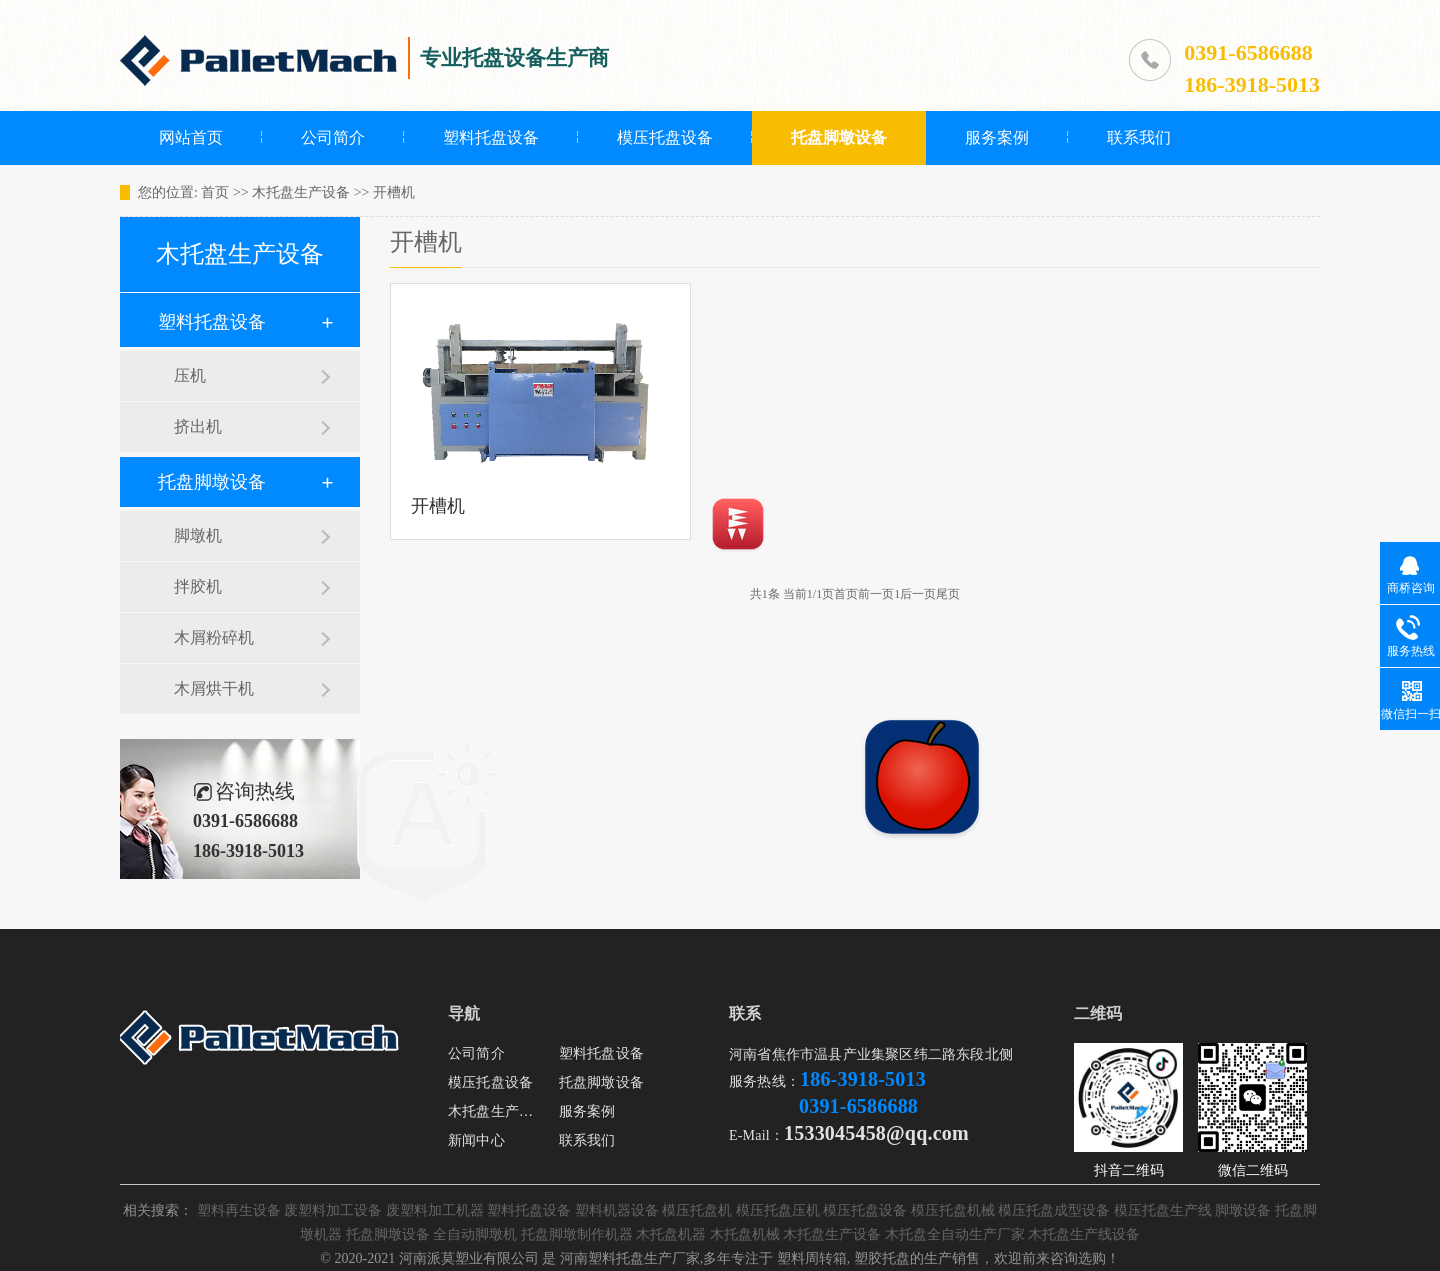 The image size is (1440, 1271). What do you see at coordinates (1275, 1070) in the screenshot?
I see `message sent successfully` at bounding box center [1275, 1070].